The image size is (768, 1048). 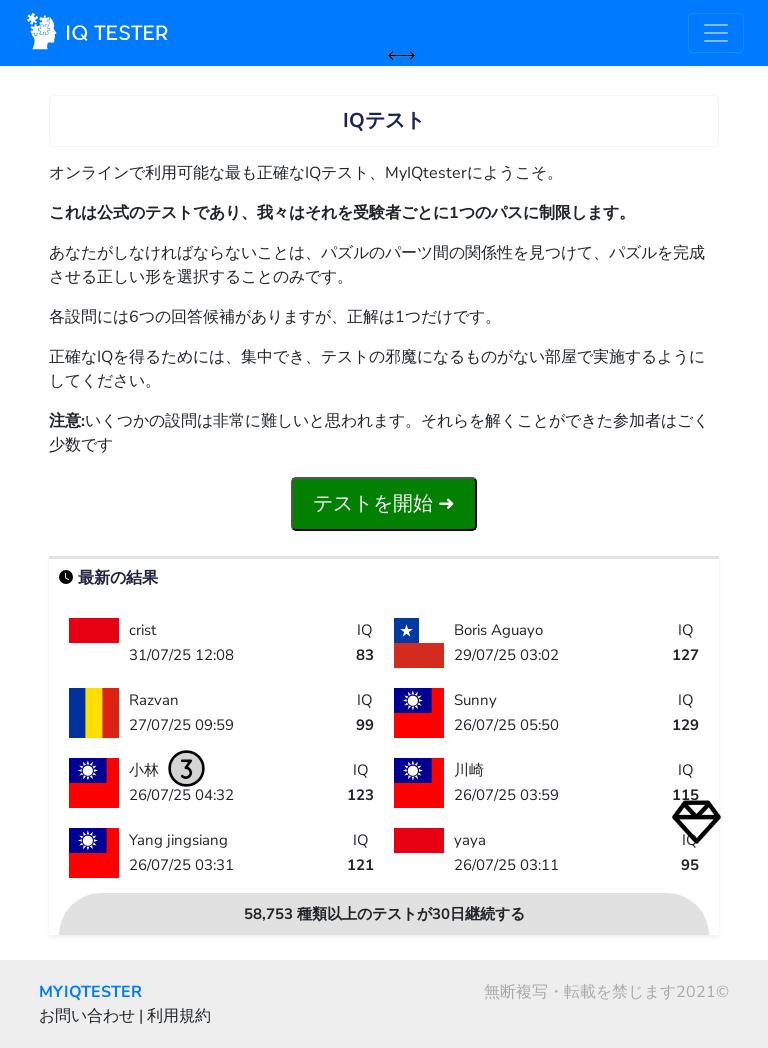 What do you see at coordinates (696, 822) in the screenshot?
I see `view premium or exclusive content` at bounding box center [696, 822].